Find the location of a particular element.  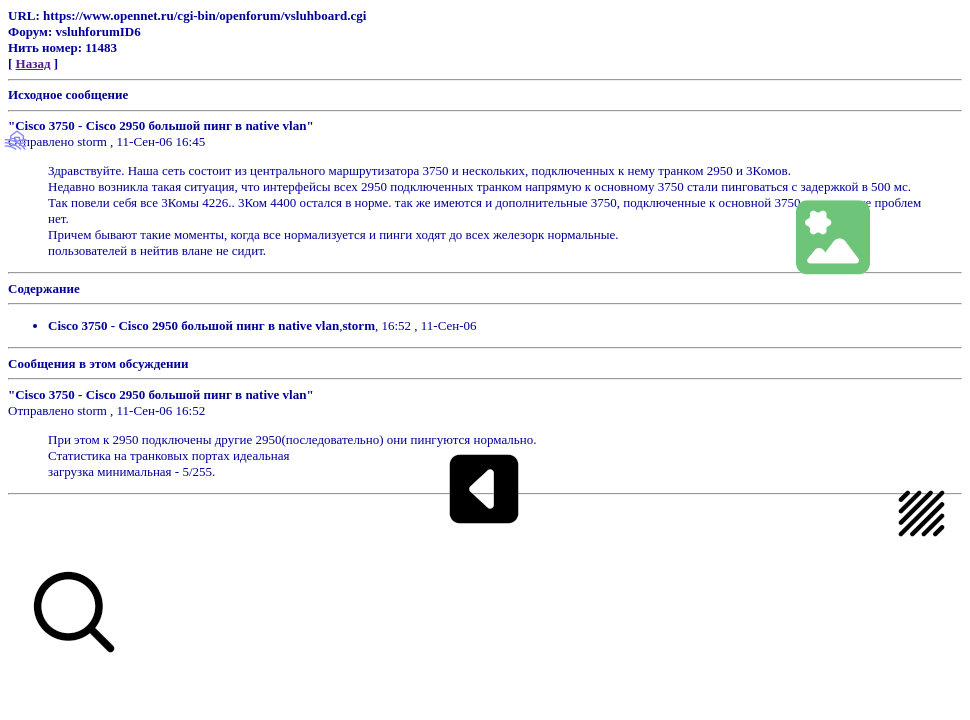

access farm or agricultural features is located at coordinates (15, 140).